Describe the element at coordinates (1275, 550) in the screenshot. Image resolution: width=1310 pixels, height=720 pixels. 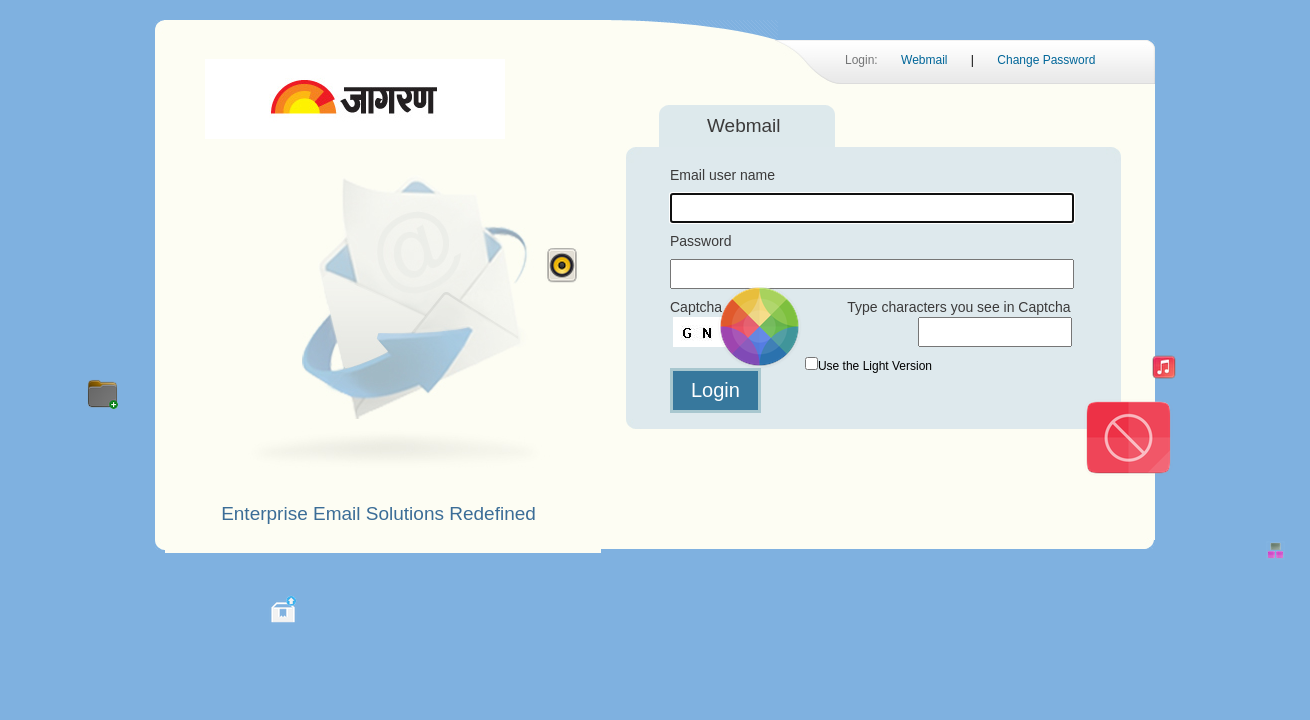
I see `select all items in the current view` at that location.